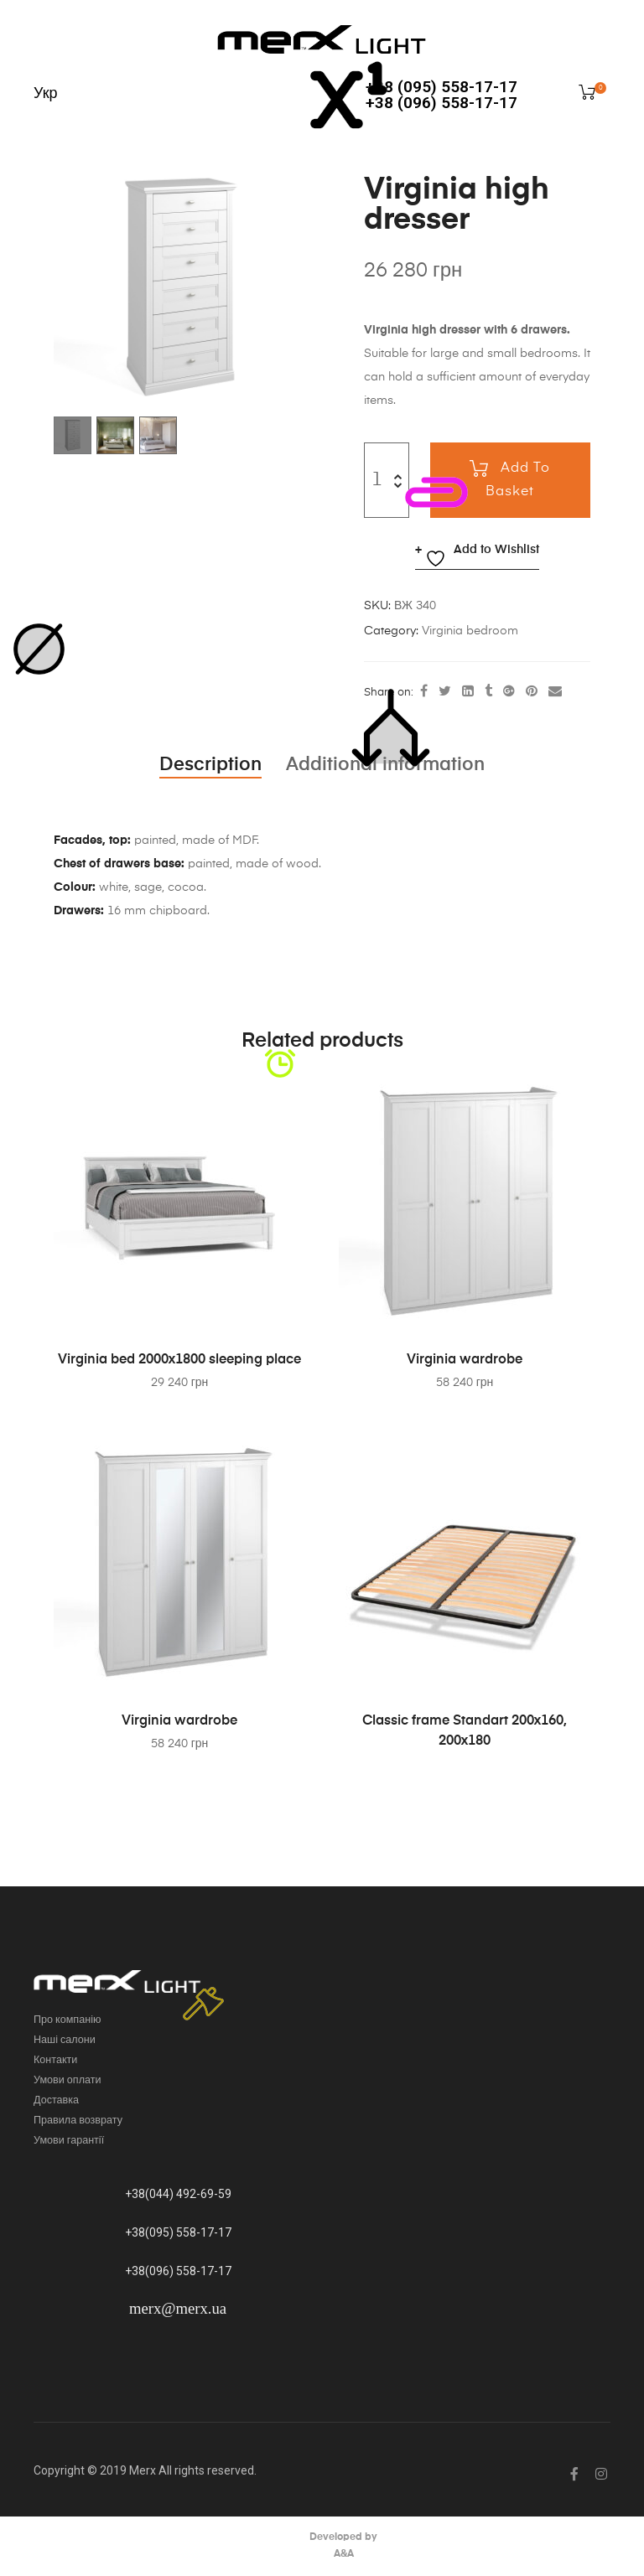  Describe the element at coordinates (280, 1063) in the screenshot. I see `set or manage alarms` at that location.